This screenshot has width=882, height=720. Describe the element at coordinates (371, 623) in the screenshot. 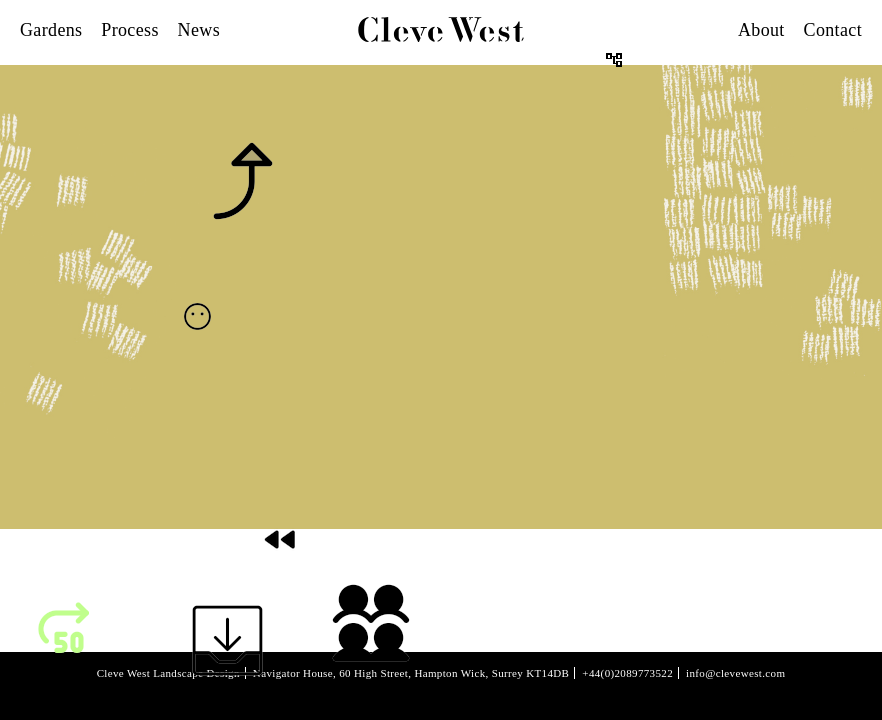

I see `view all team members` at that location.